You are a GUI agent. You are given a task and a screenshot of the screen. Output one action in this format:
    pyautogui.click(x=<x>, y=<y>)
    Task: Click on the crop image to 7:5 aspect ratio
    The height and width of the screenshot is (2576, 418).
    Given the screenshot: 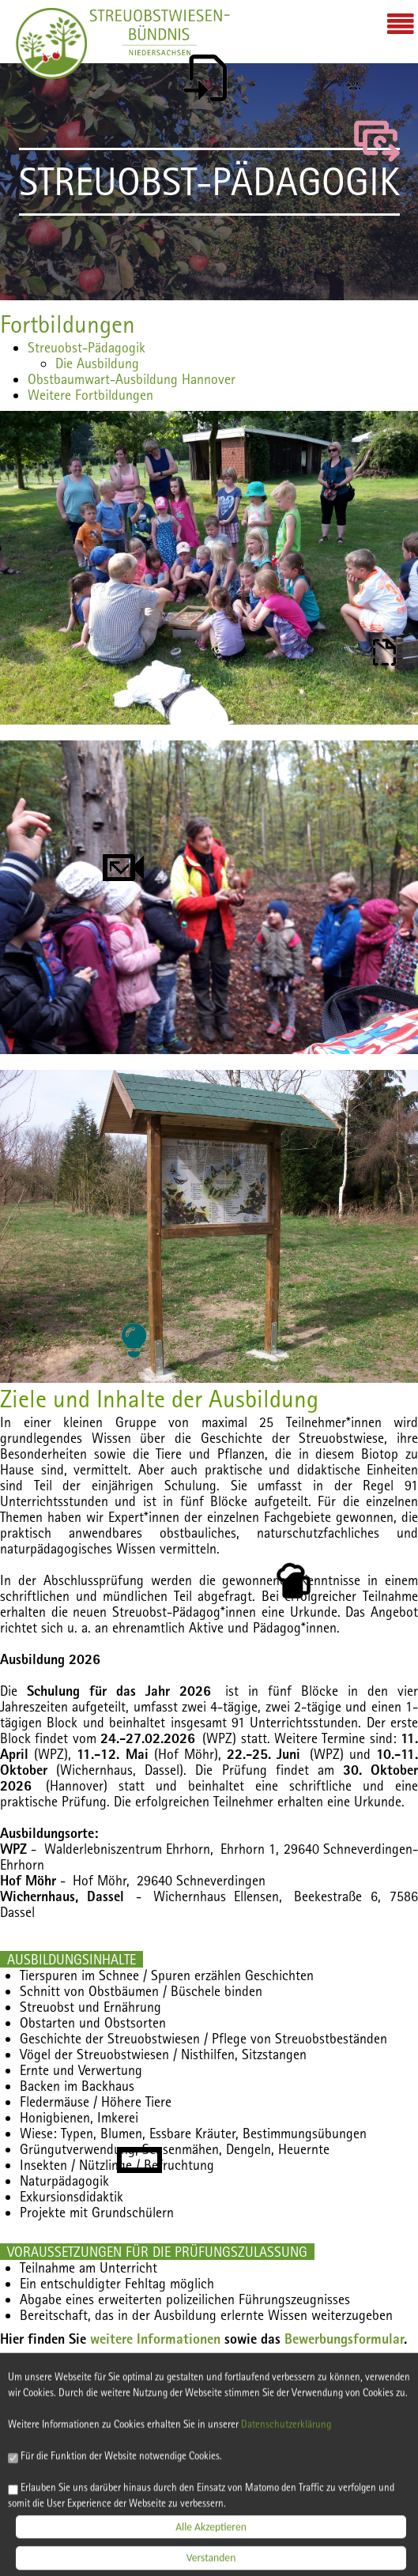 What is the action you would take?
    pyautogui.click(x=139, y=2160)
    